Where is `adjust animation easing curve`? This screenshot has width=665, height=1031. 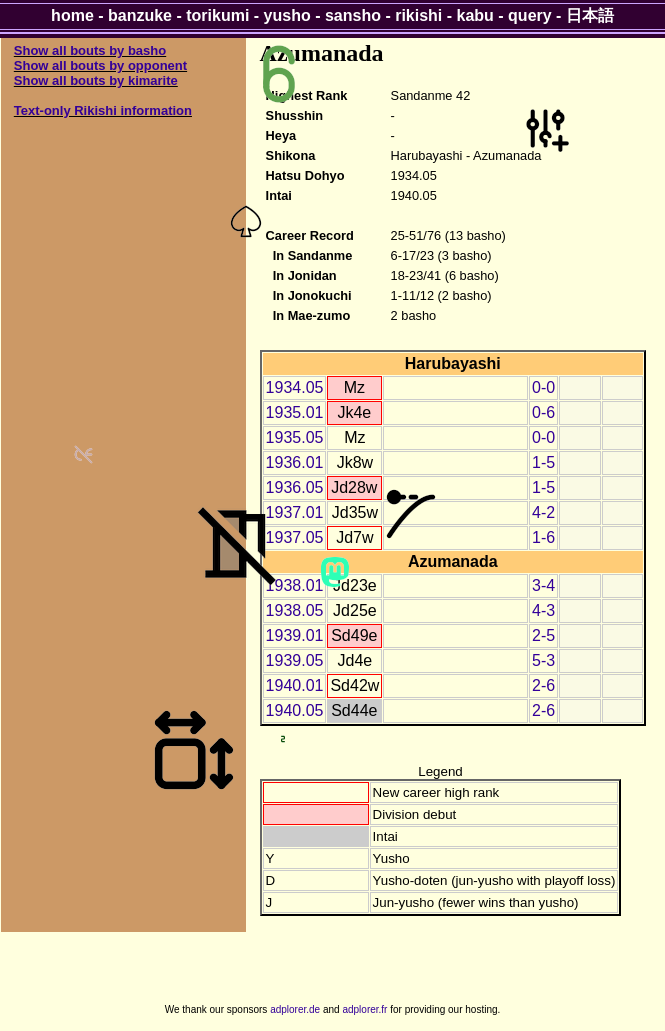 adjust animation easing curve is located at coordinates (411, 514).